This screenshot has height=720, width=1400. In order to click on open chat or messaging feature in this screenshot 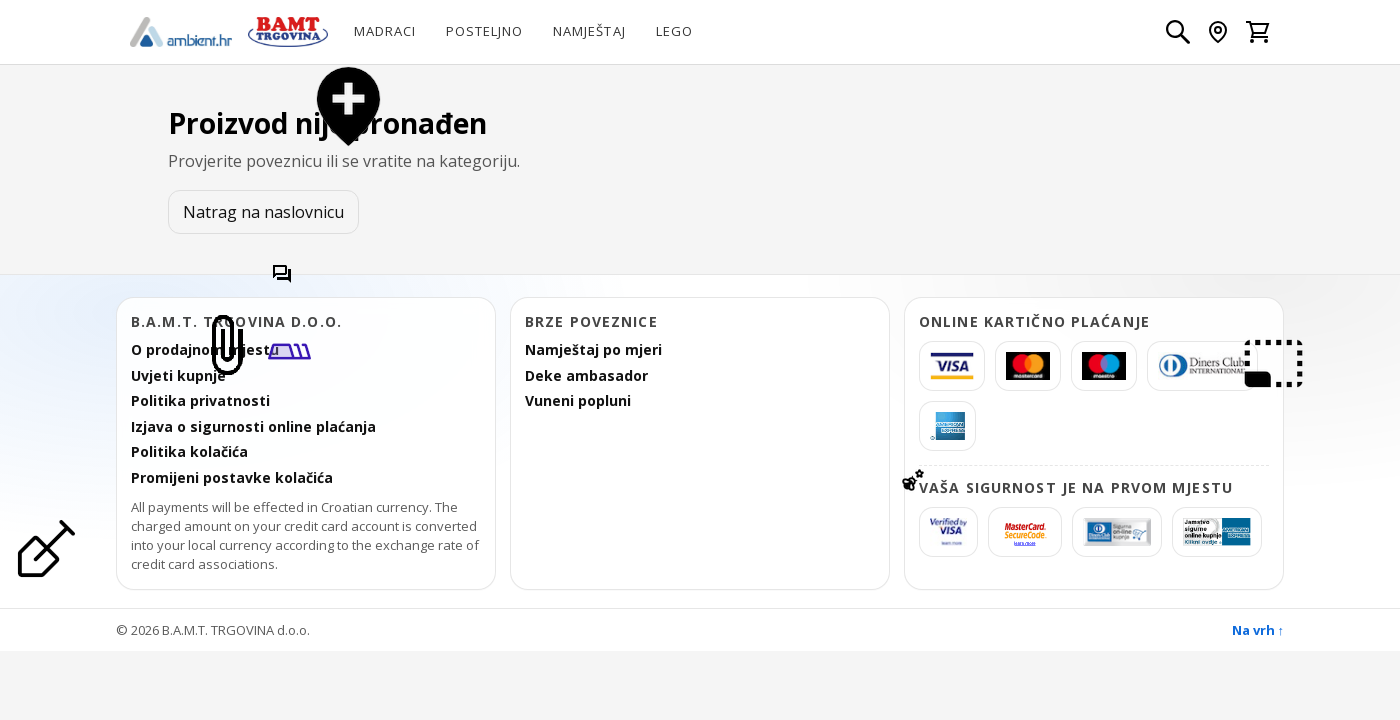, I will do `click(282, 274)`.